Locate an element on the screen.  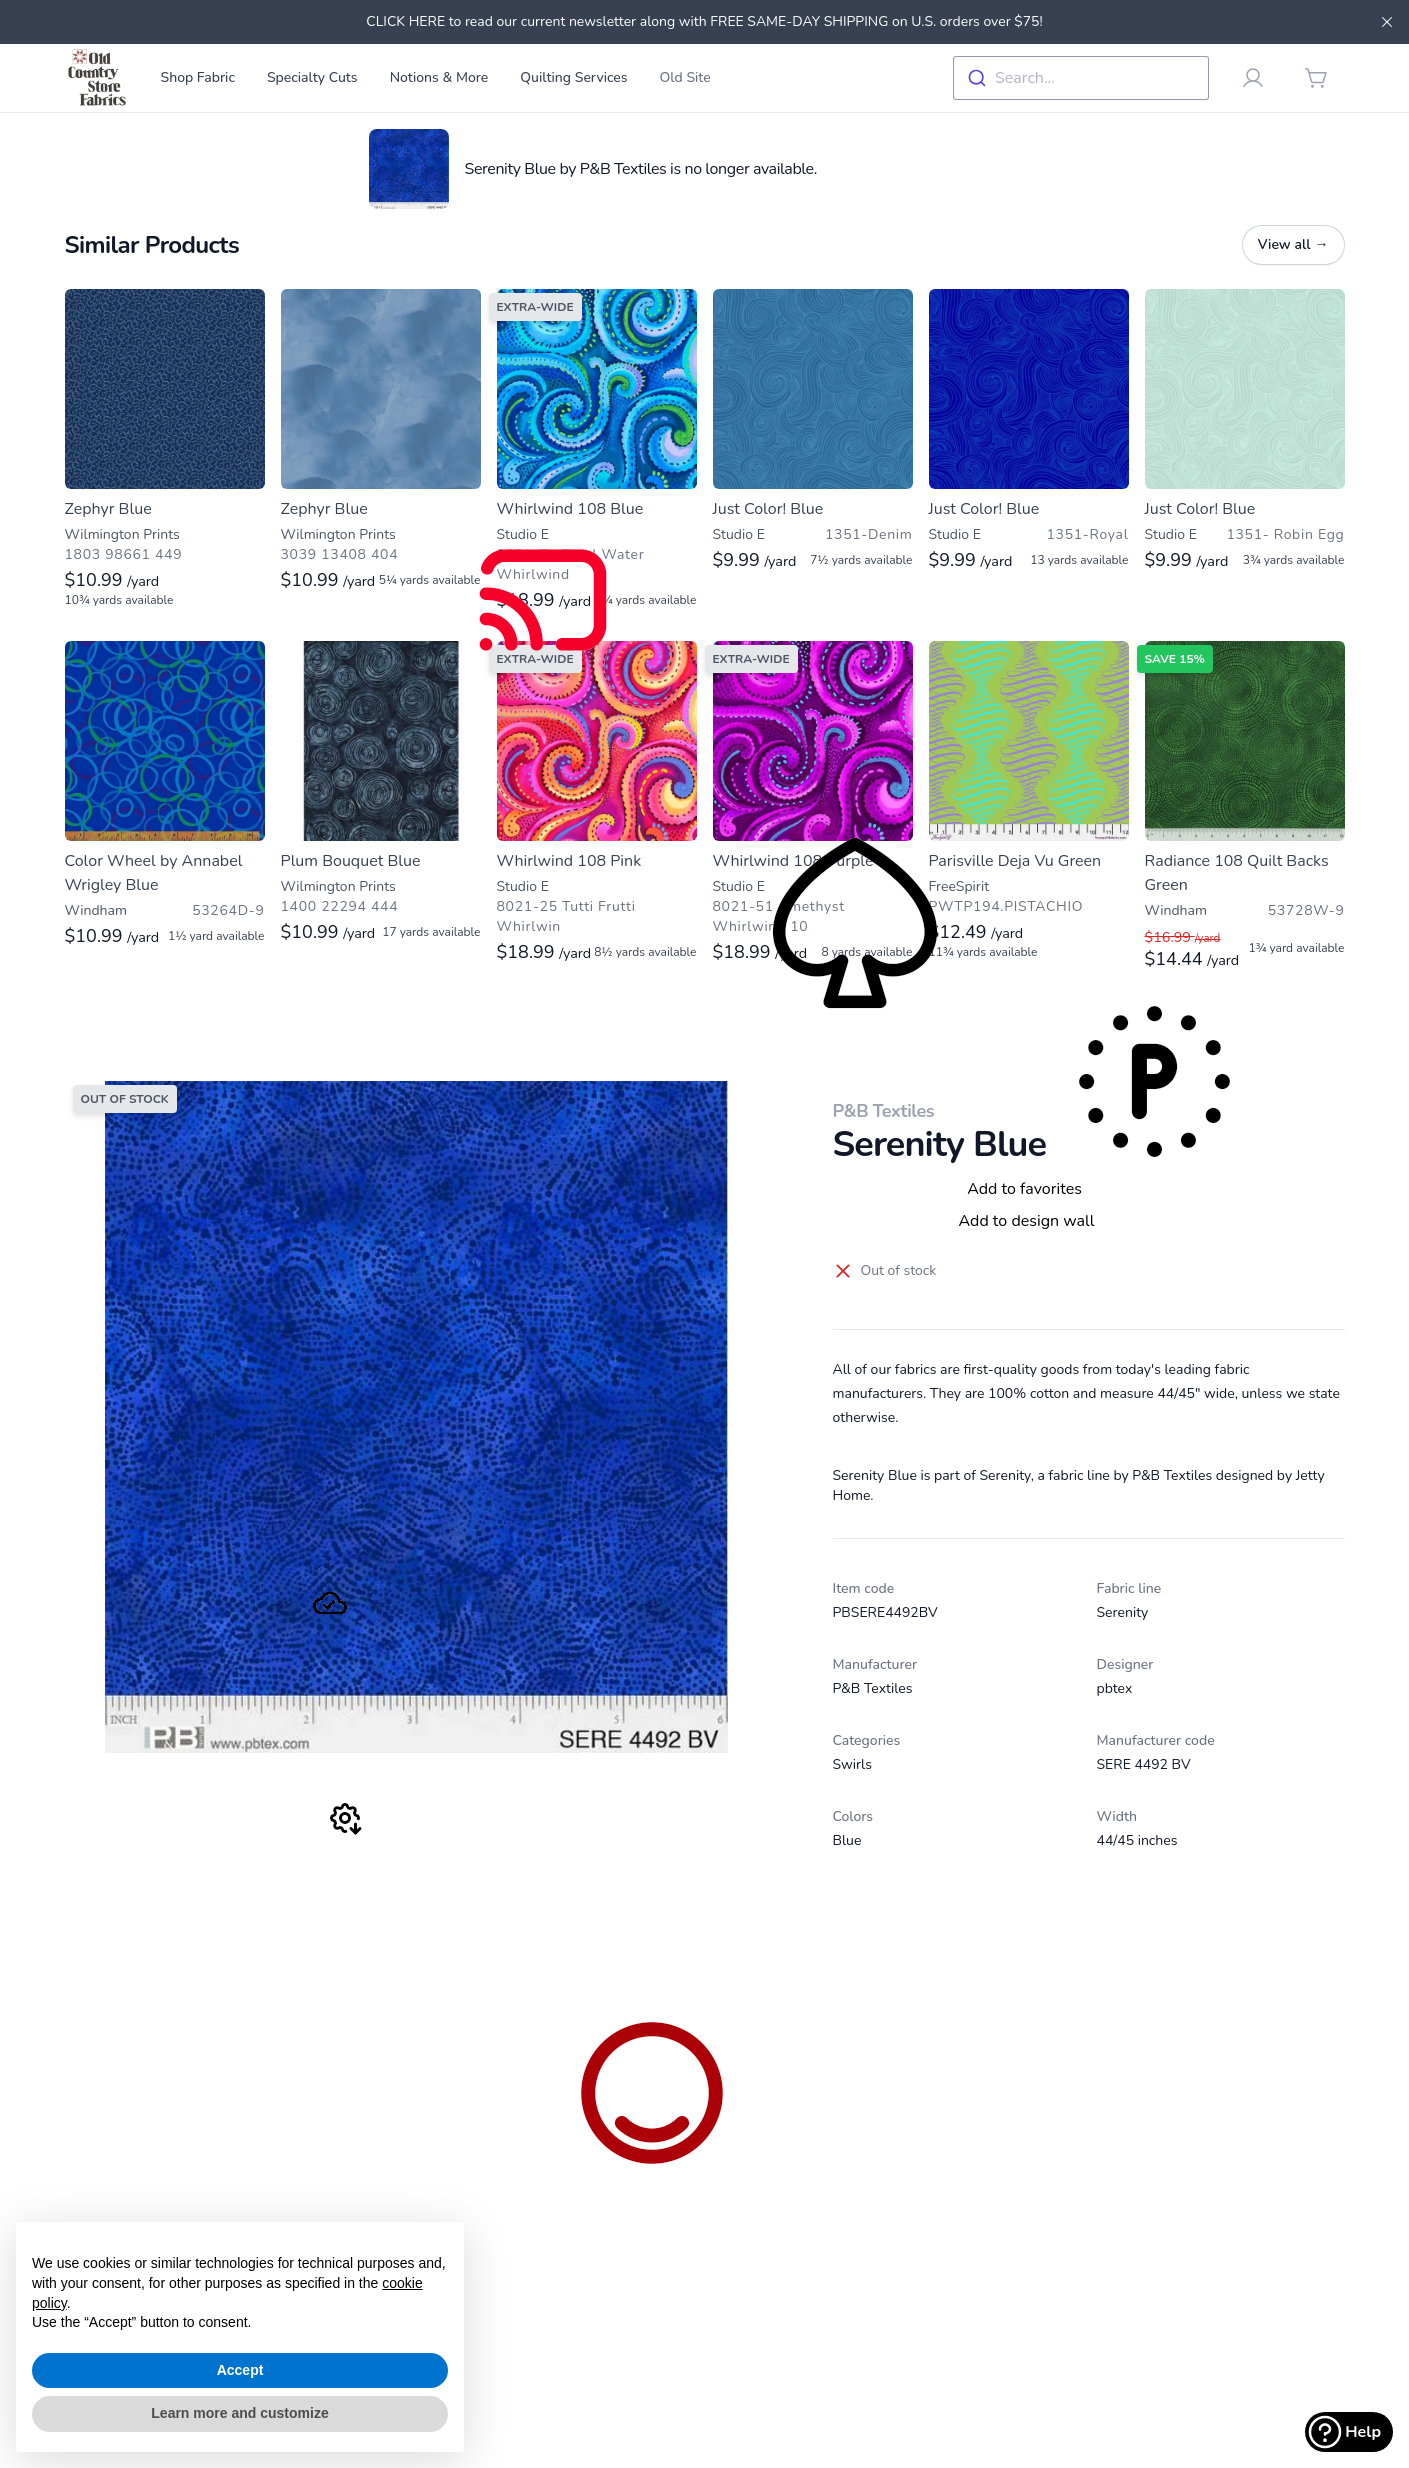
indicates parking availability or location is located at coordinates (1154, 1081).